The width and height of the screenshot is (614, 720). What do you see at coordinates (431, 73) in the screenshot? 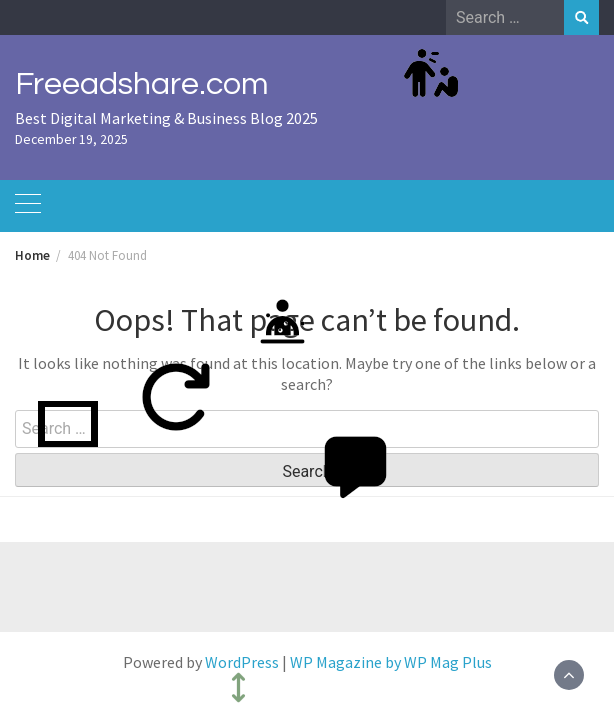
I see `report harassment or bullying behavior` at bounding box center [431, 73].